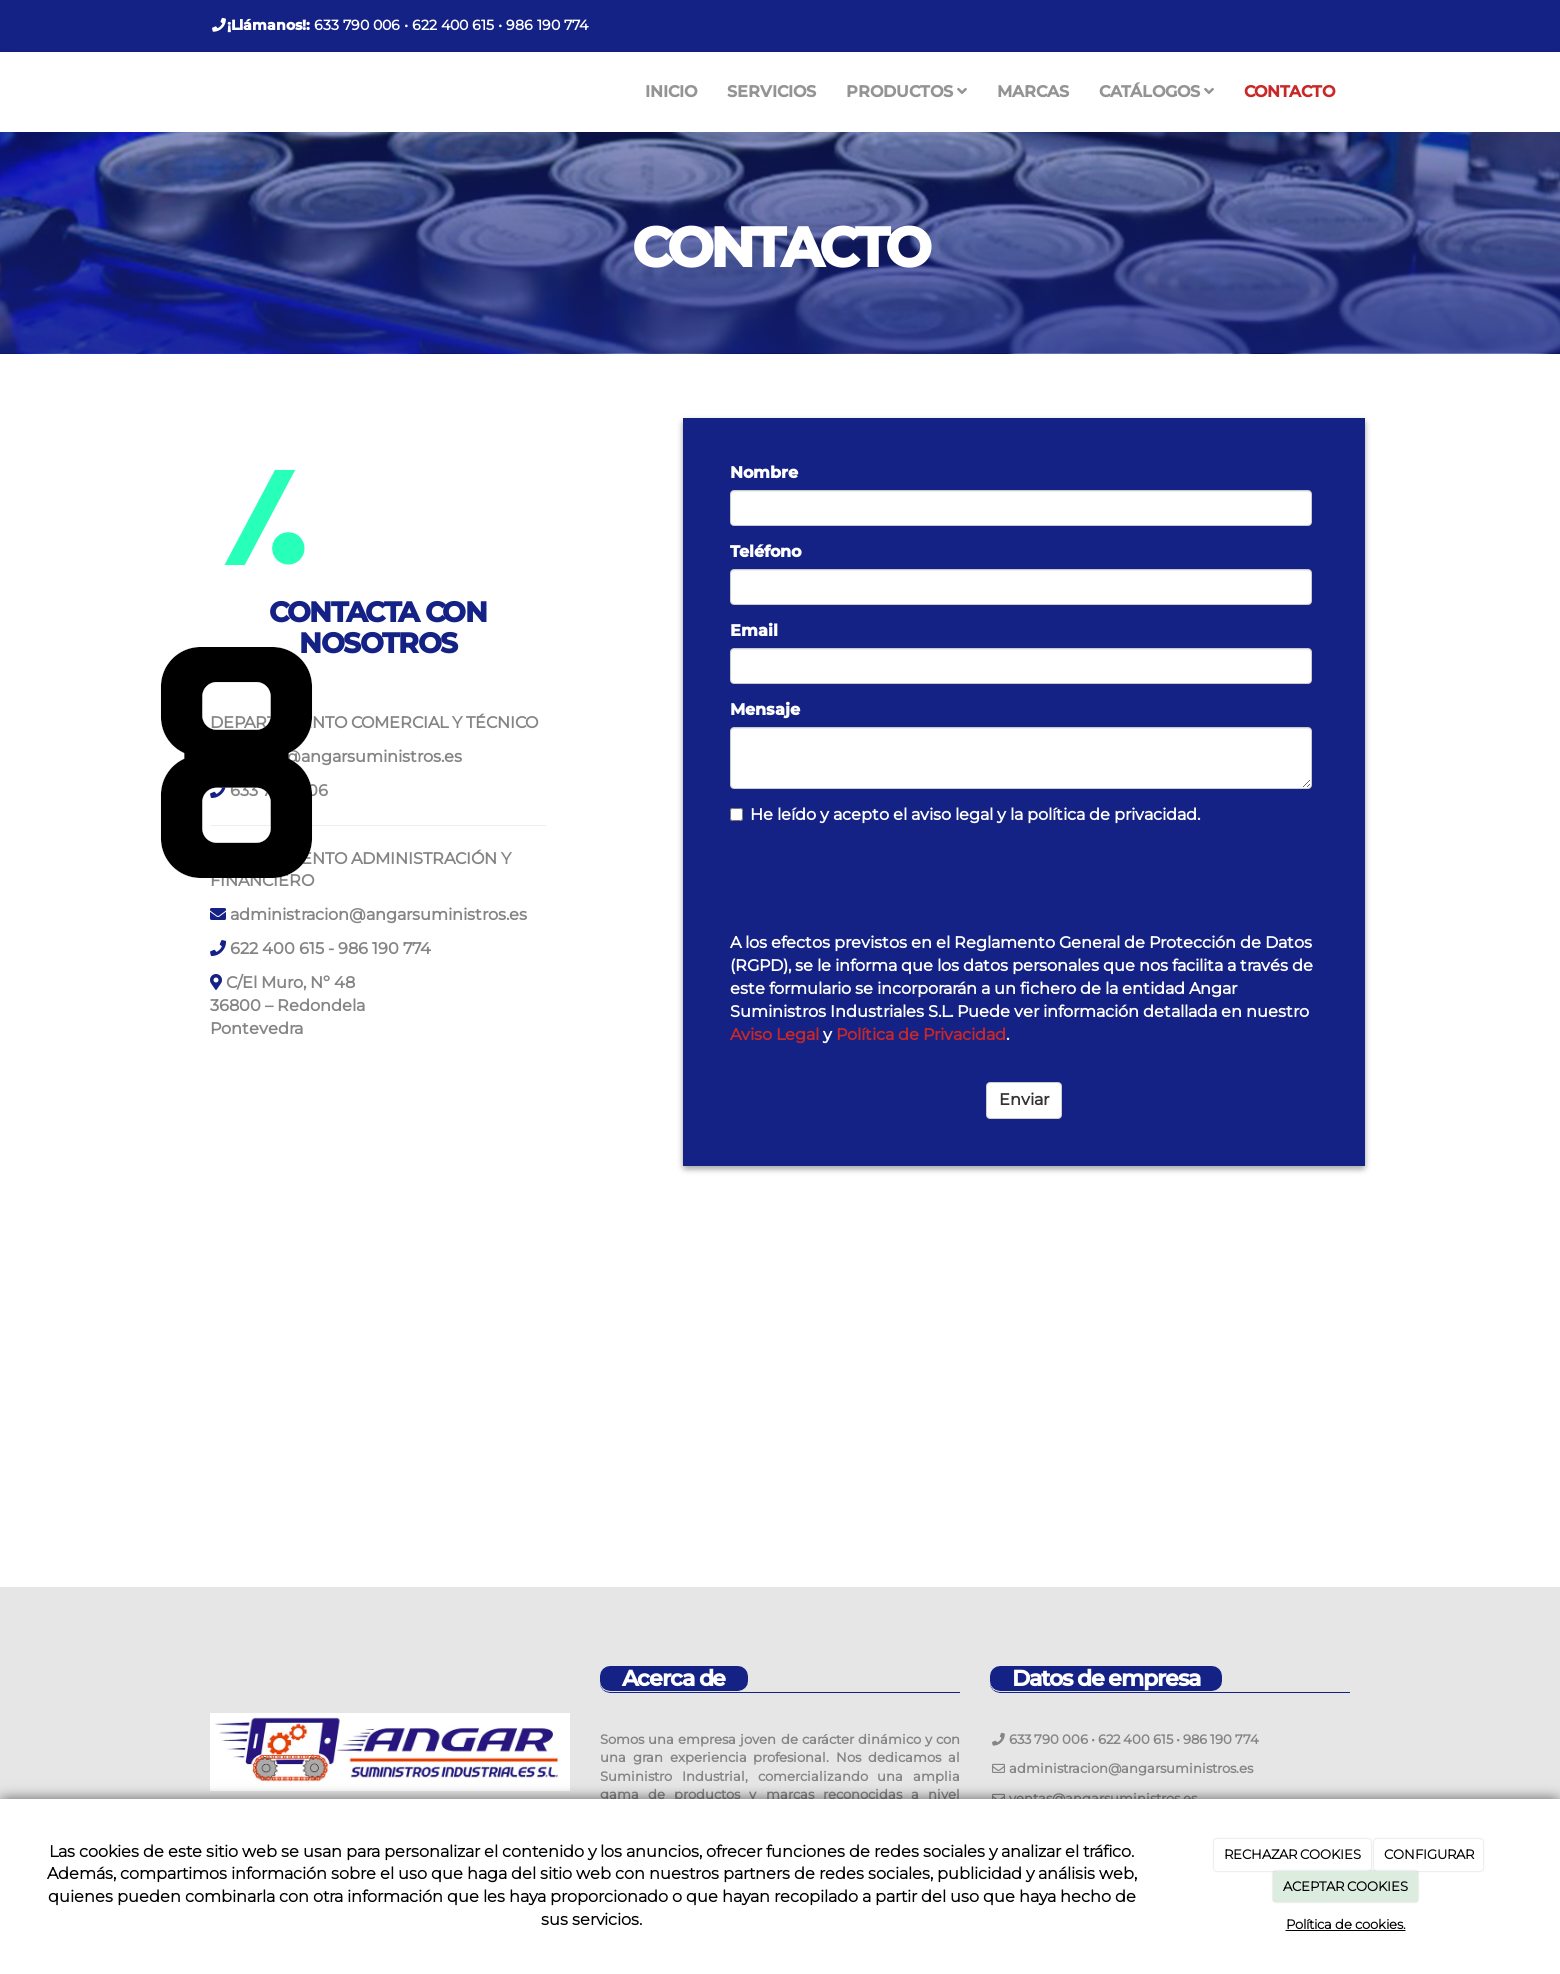 The height and width of the screenshot is (1974, 1560). Describe the element at coordinates (264, 517) in the screenshot. I see `visit slashdot news website` at that location.